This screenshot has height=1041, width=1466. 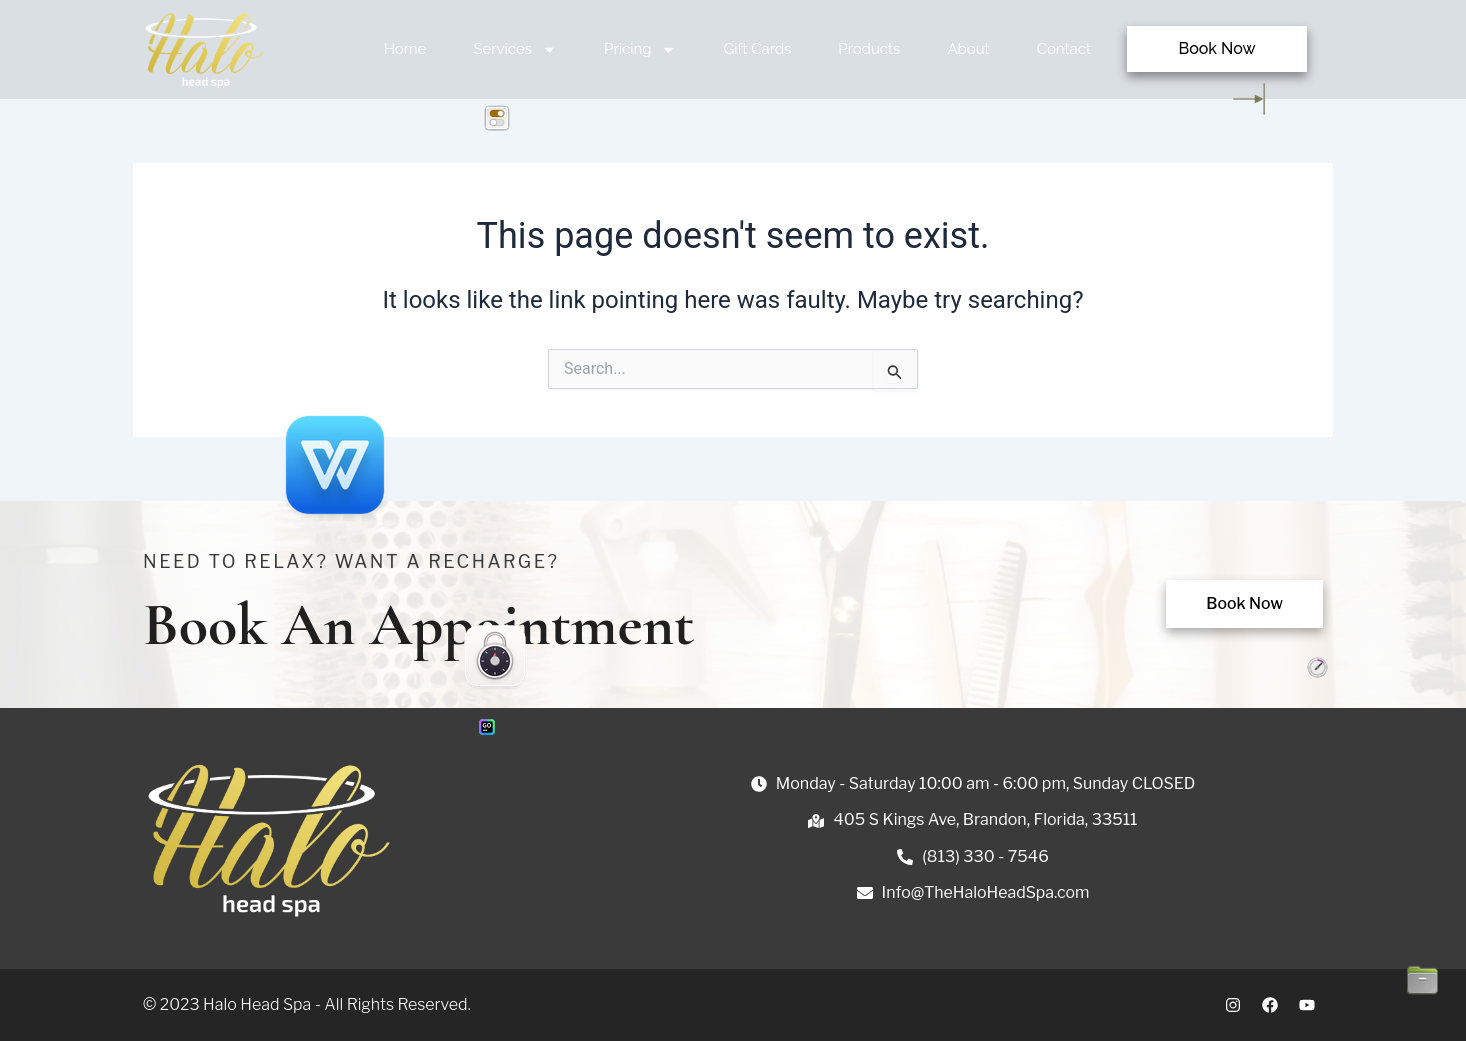 I want to click on go to the last item in a list or sequence, so click(x=1249, y=99).